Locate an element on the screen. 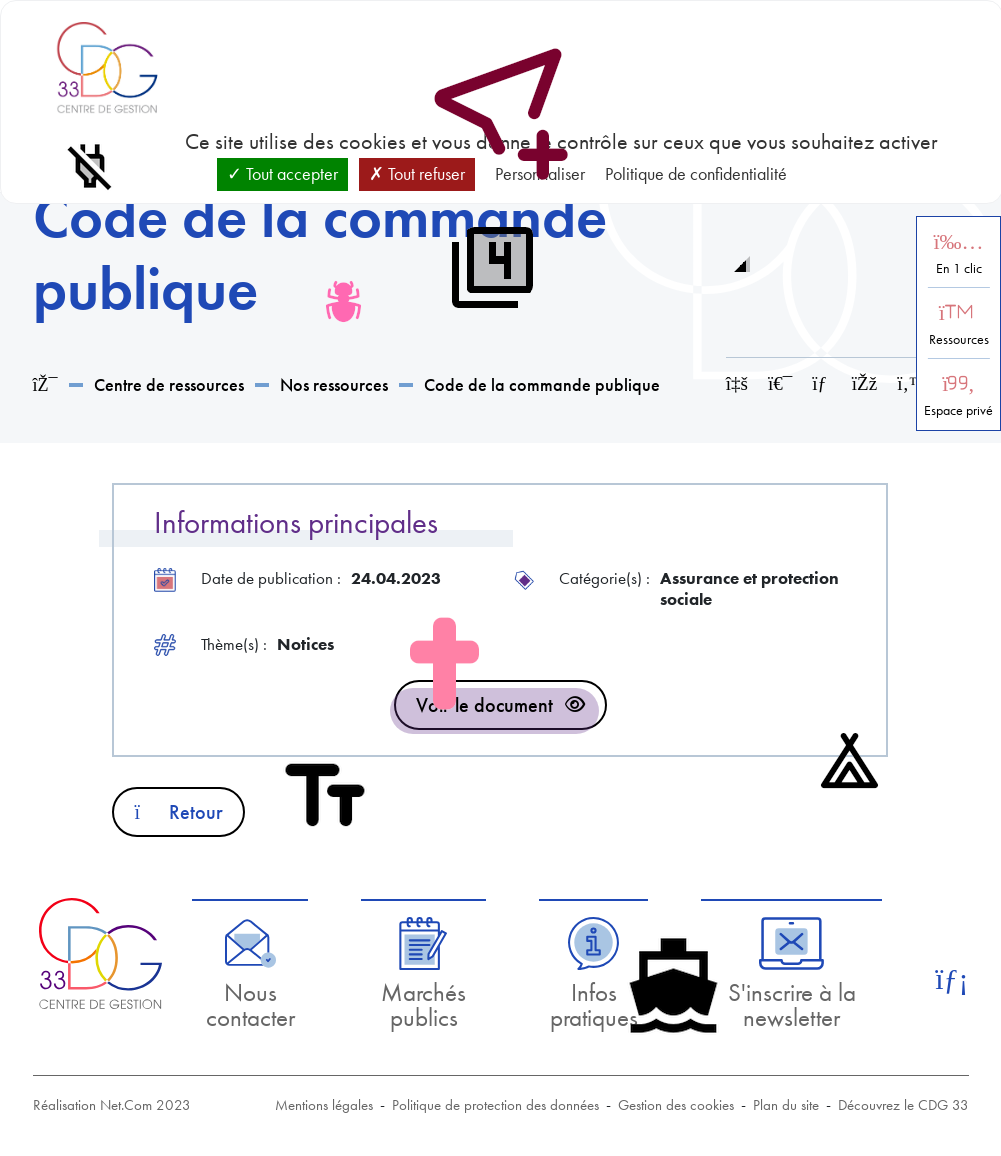 This screenshot has height=1156, width=1001. select 4 images or items is located at coordinates (492, 267).